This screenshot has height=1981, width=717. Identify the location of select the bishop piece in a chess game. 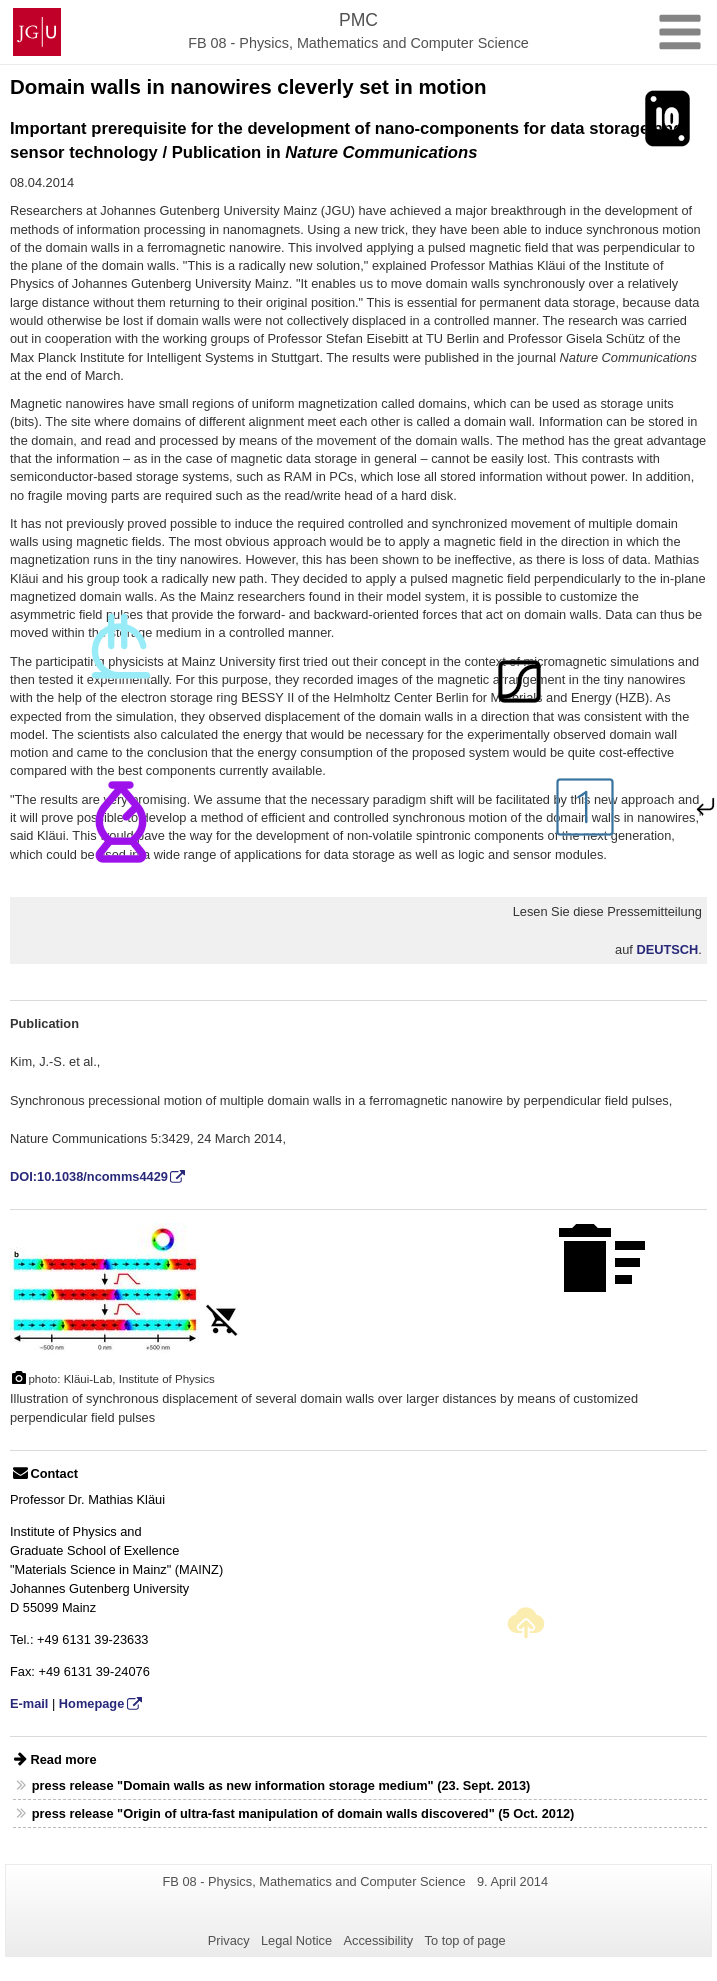
(121, 822).